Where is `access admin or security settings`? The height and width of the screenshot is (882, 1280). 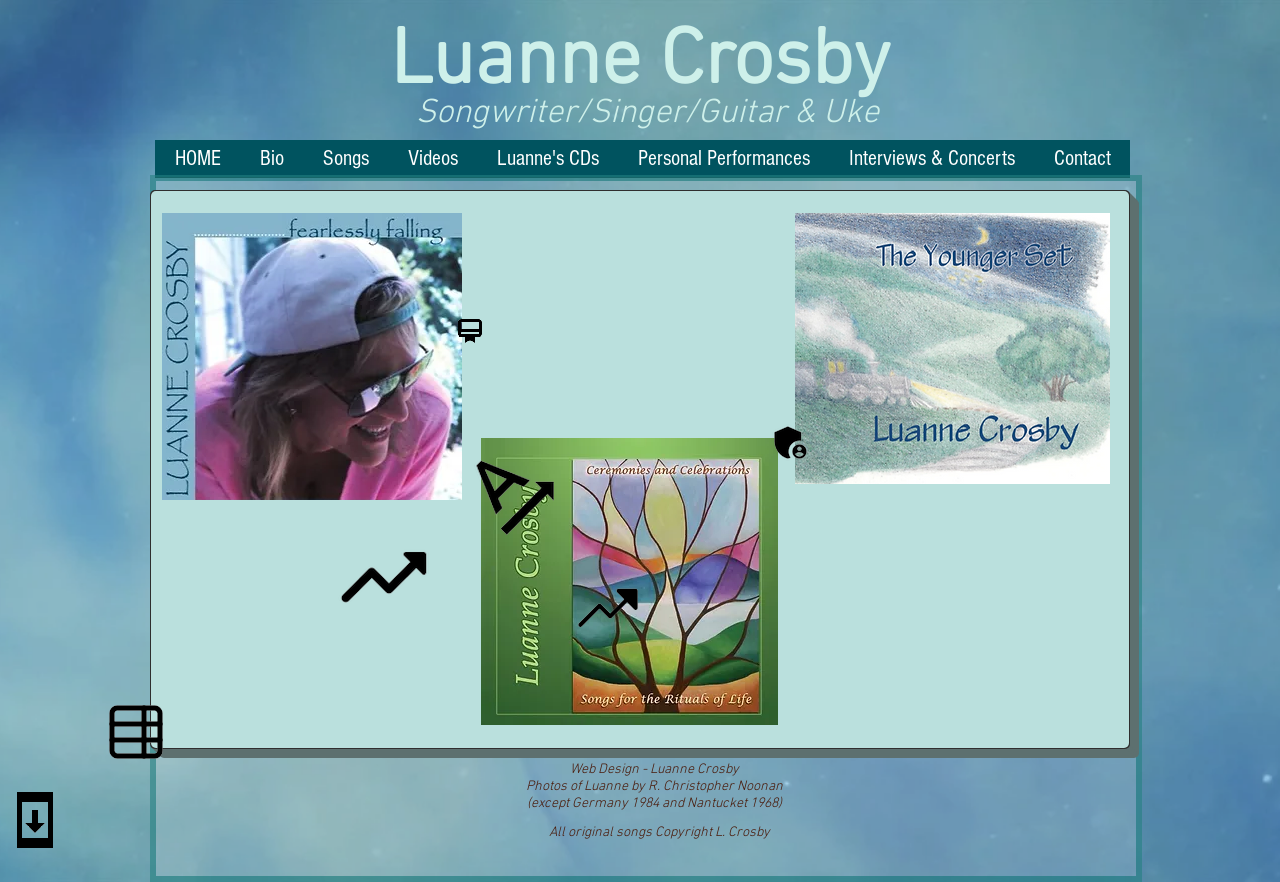 access admin or security settings is located at coordinates (790, 442).